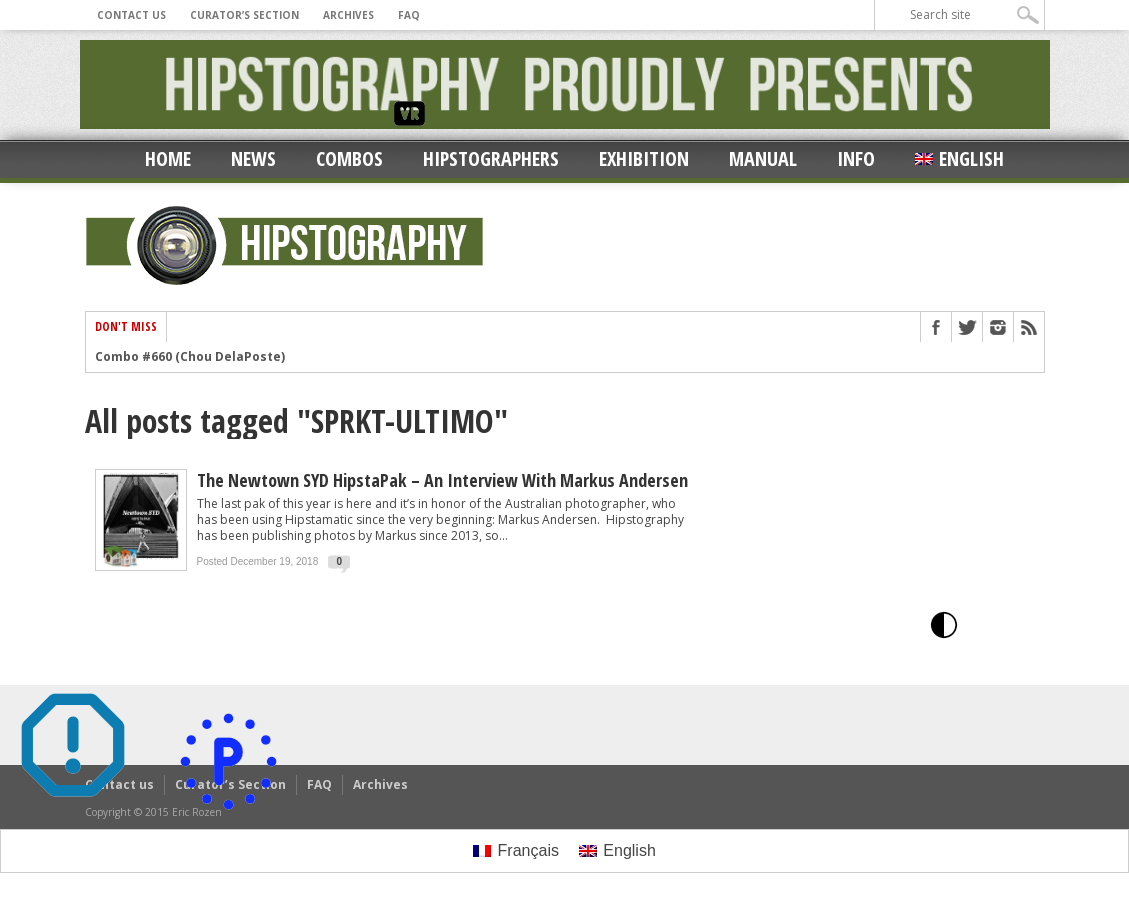 The image size is (1129, 903). I want to click on indicates parking availability or location, so click(228, 761).